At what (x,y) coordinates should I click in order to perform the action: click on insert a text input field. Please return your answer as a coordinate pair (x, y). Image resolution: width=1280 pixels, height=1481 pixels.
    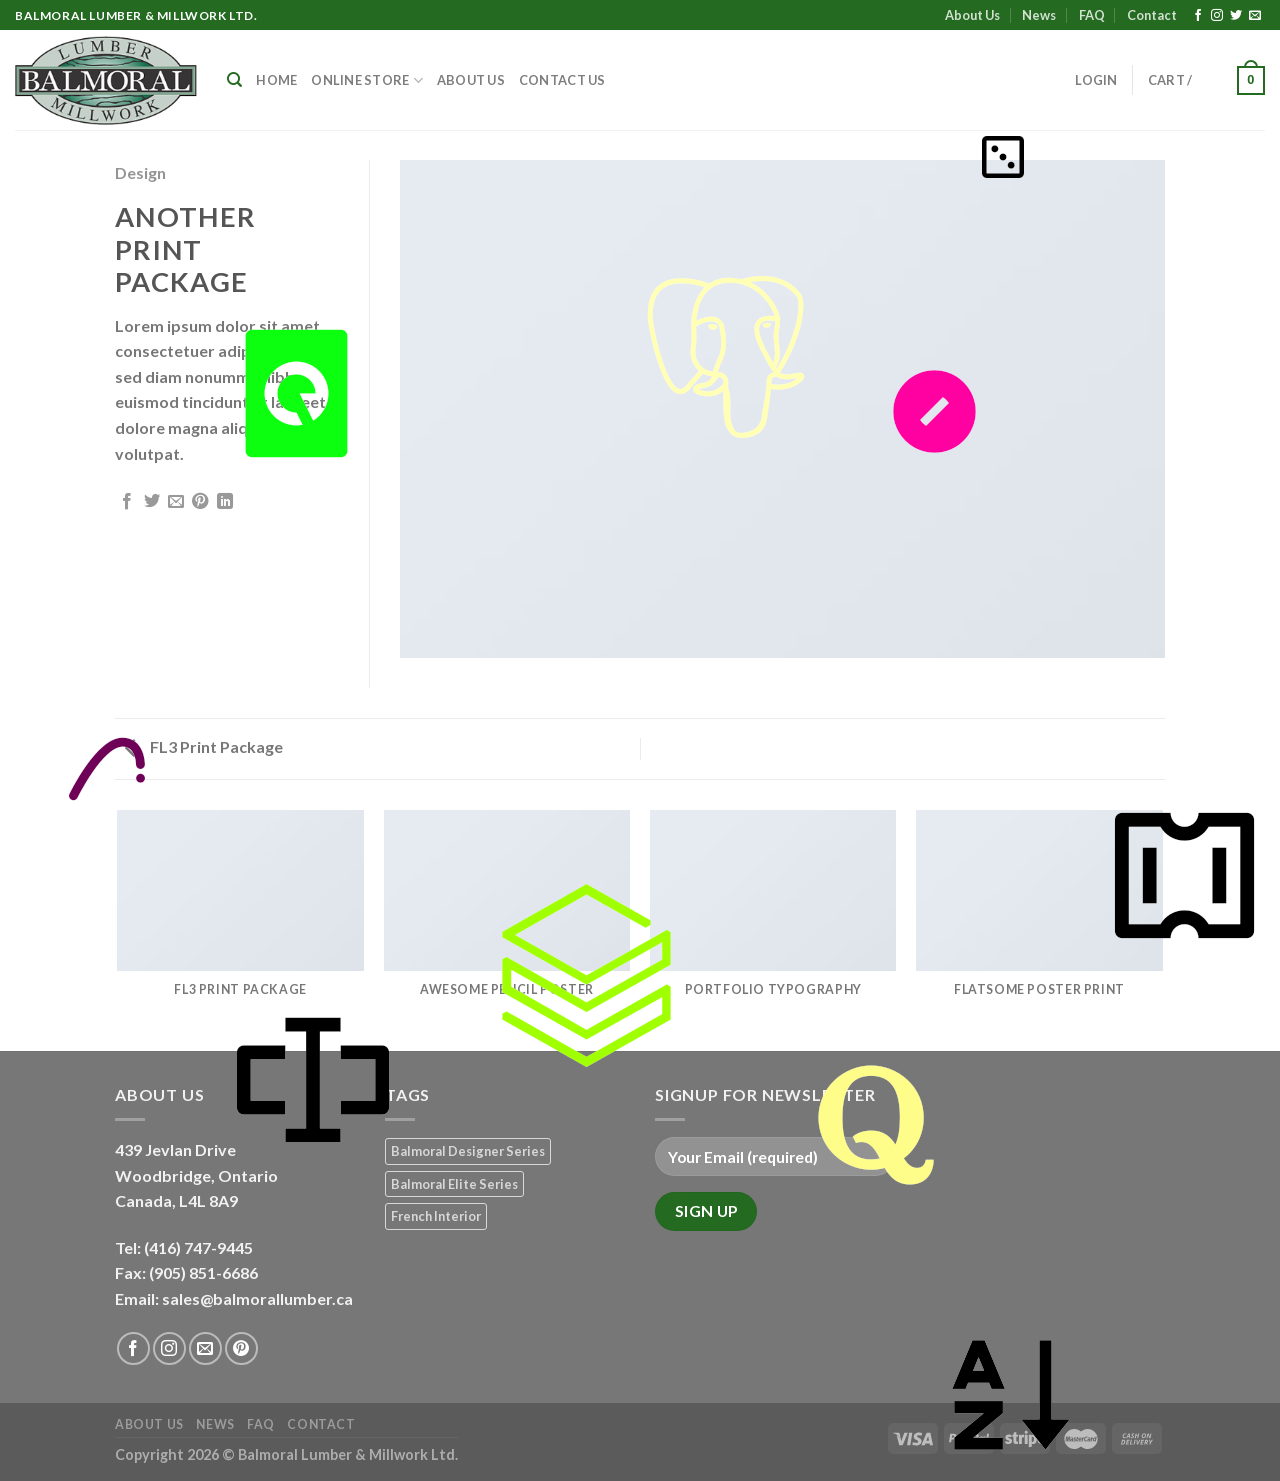
    Looking at the image, I should click on (313, 1080).